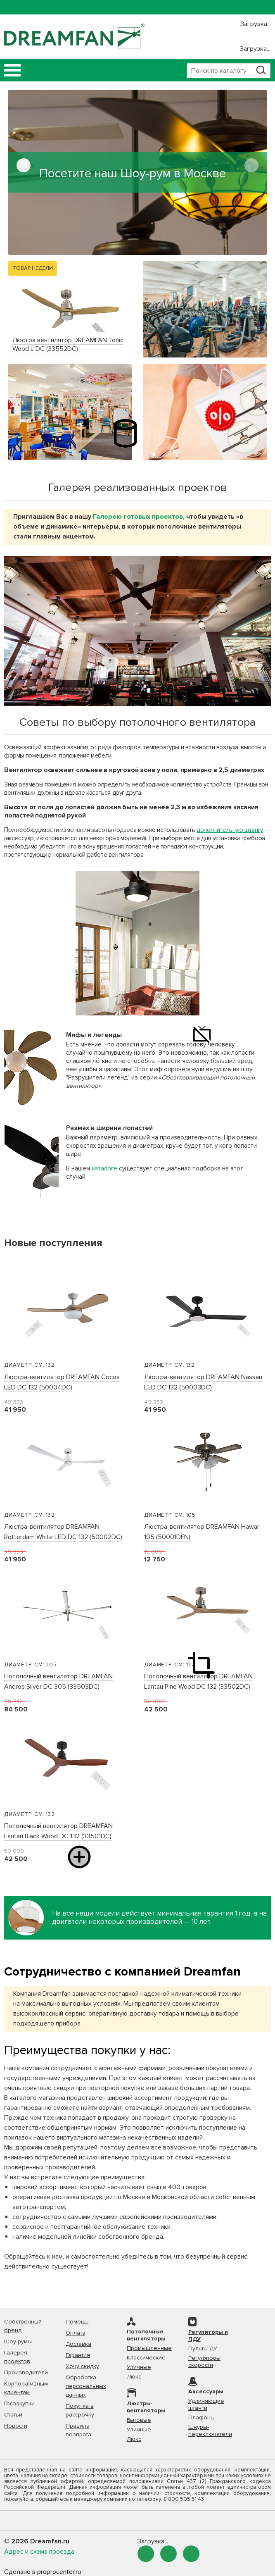  Describe the element at coordinates (202, 1034) in the screenshot. I see `tv or display is currently off or disabled` at that location.